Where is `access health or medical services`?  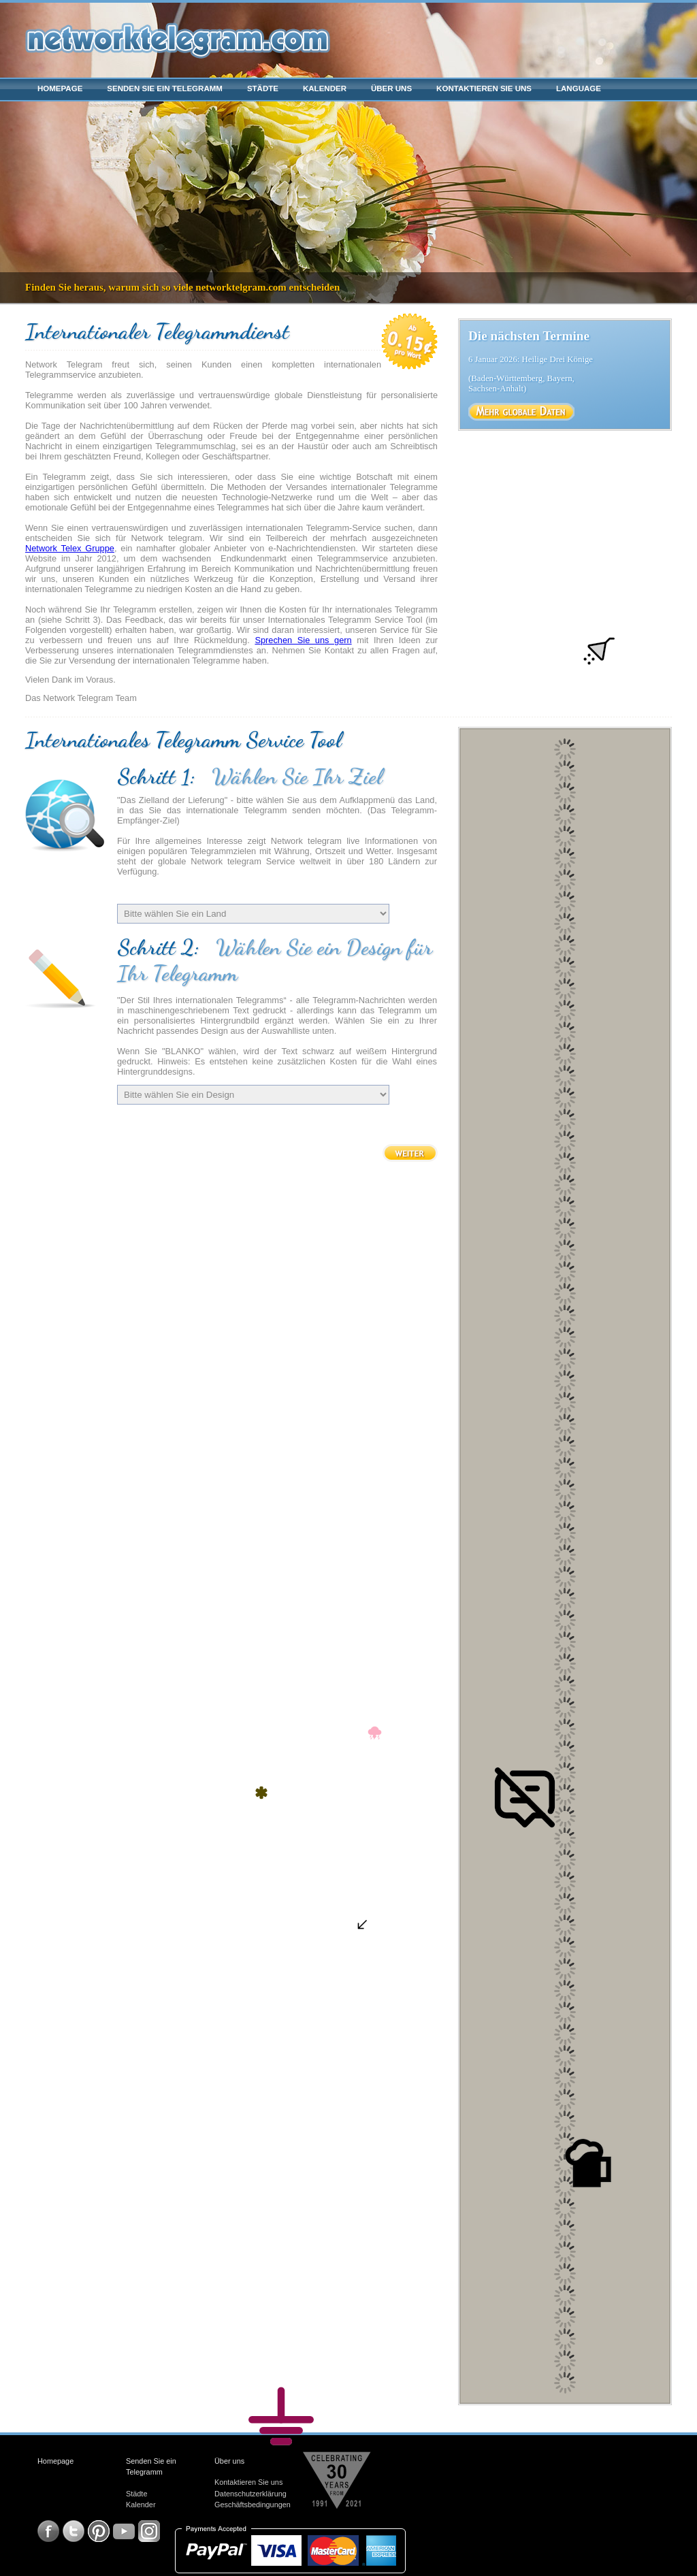 access health or medical services is located at coordinates (261, 1793).